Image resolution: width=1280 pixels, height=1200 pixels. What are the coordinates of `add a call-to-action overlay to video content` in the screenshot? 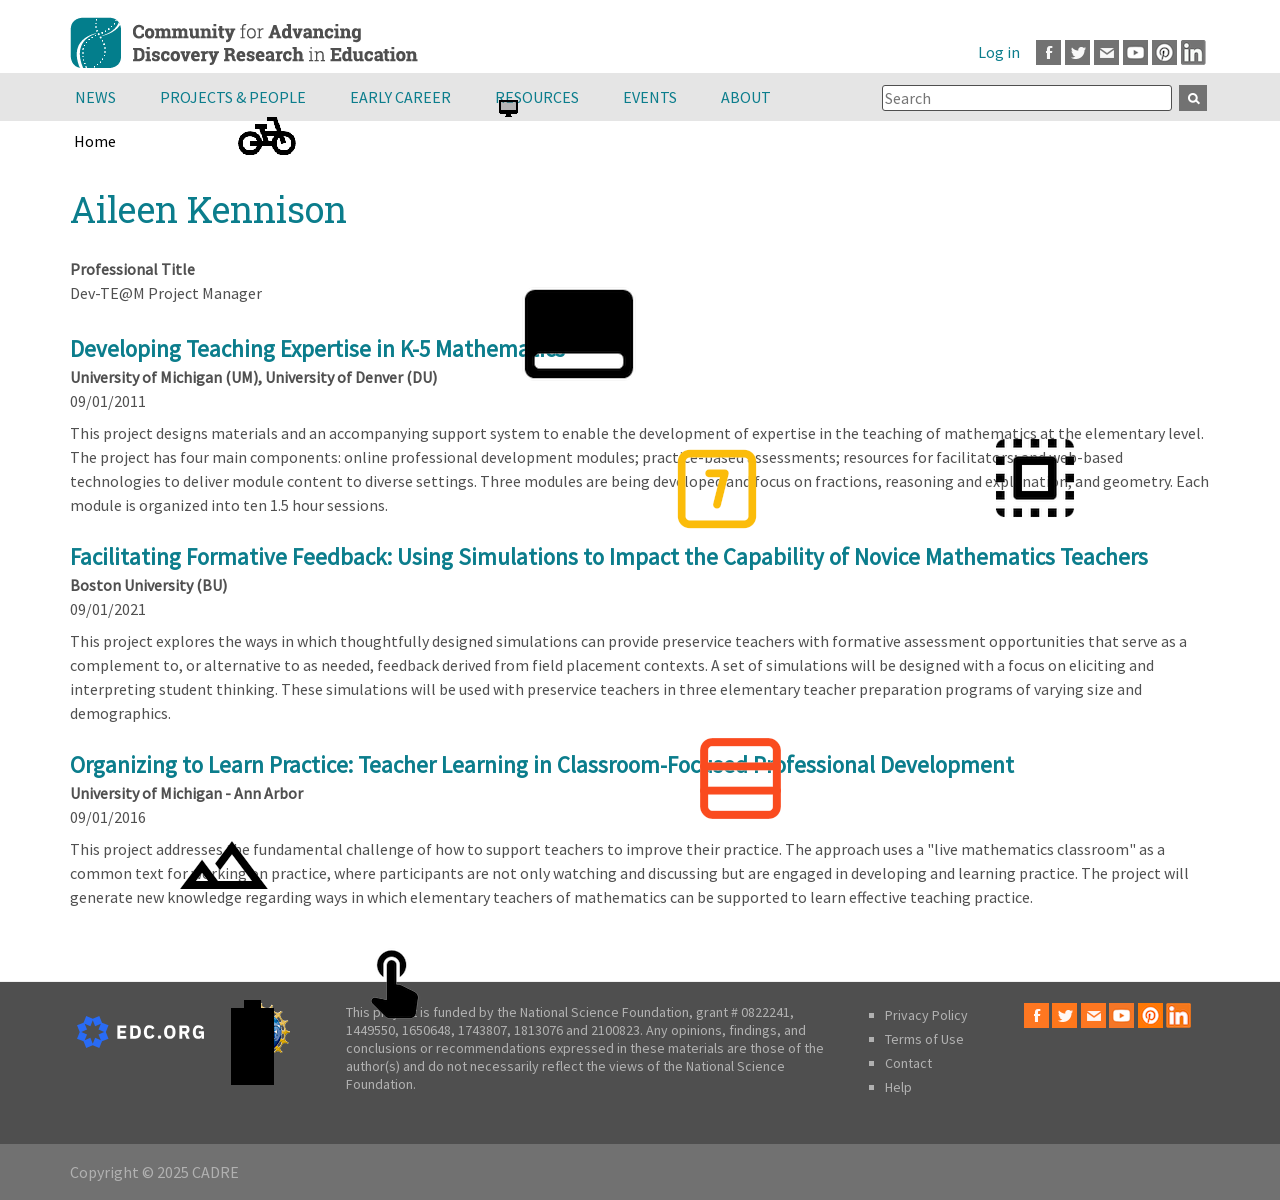 It's located at (579, 334).